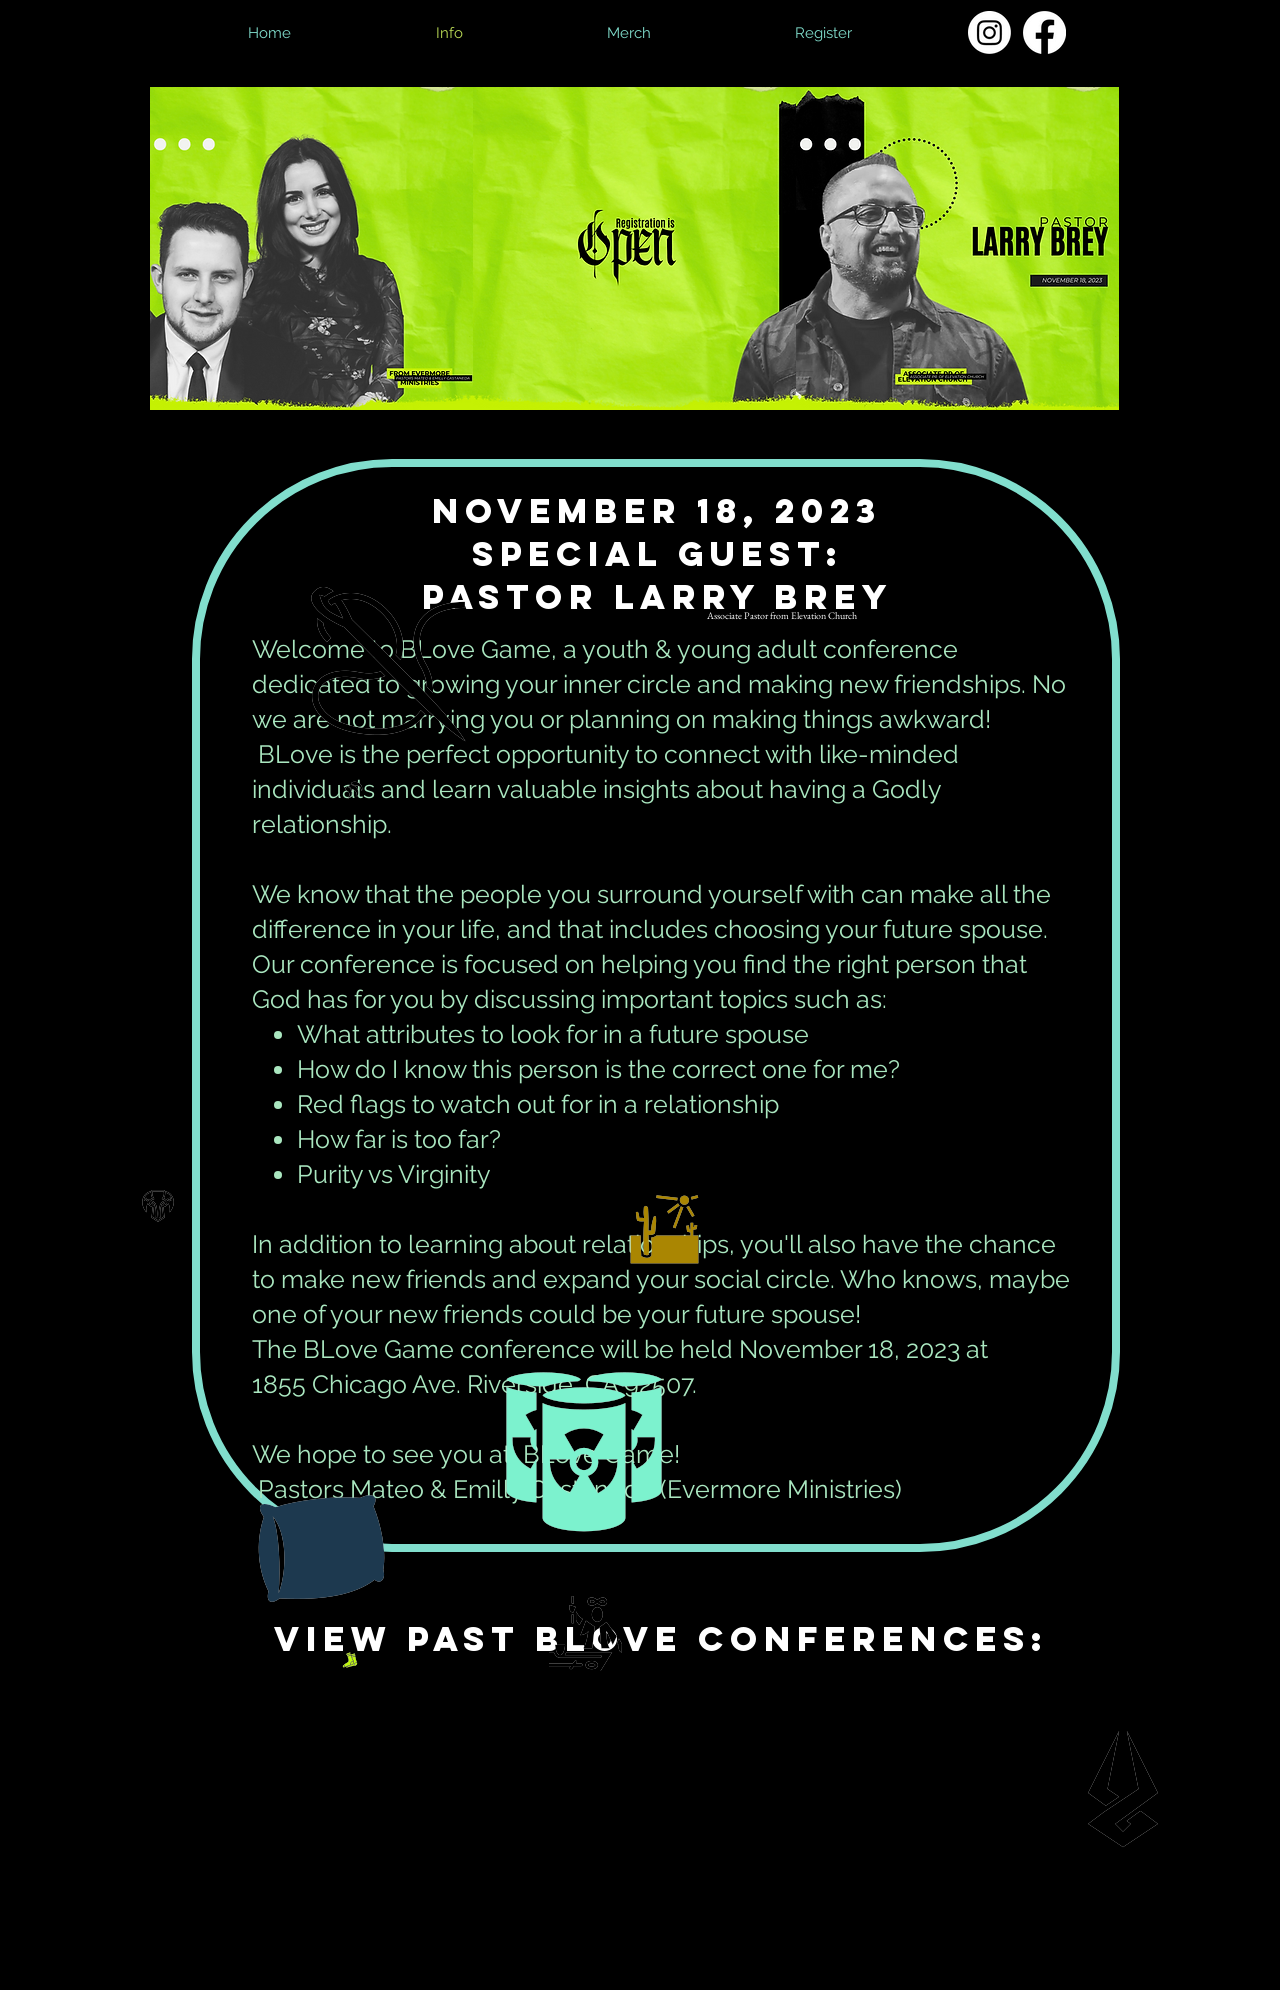 This screenshot has width=1280, height=1990. Describe the element at coordinates (350, 1660) in the screenshot. I see `browse socks or hosiery products` at that location.